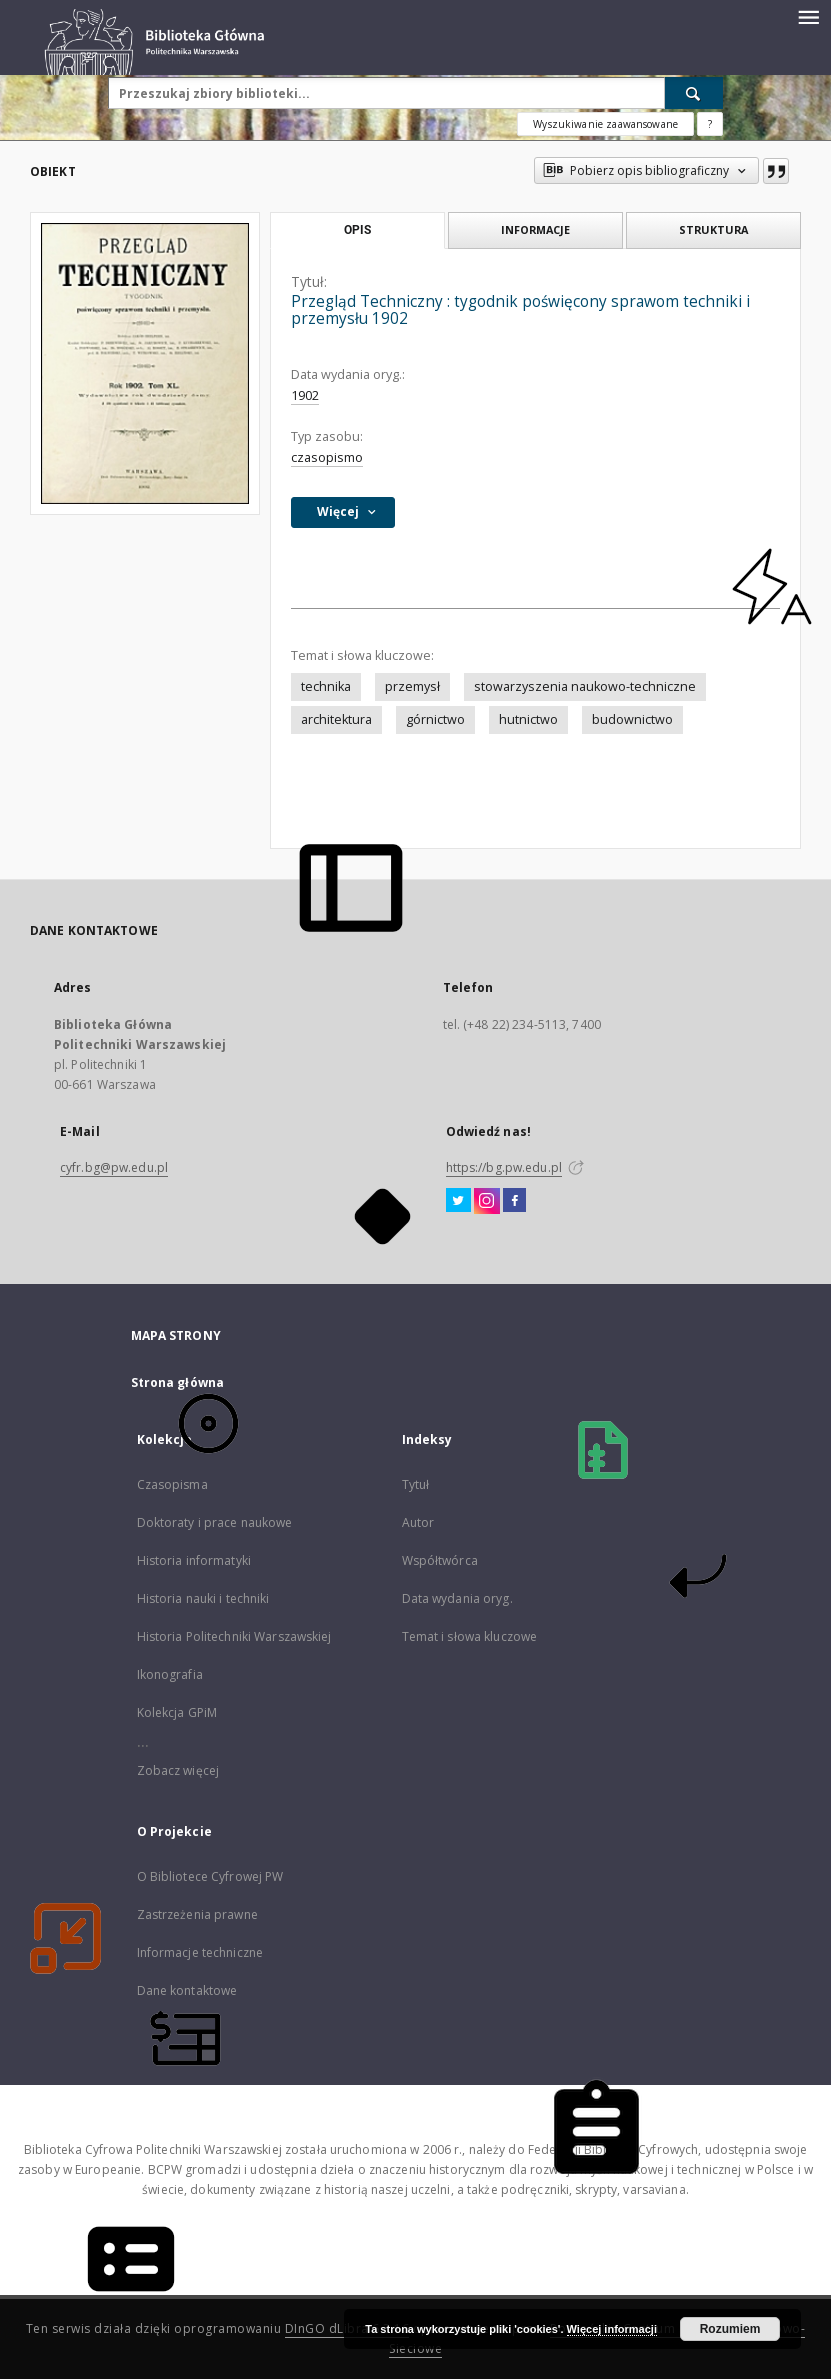 The image size is (831, 2379). I want to click on indicates a diamond or rotated square marker, so click(382, 1216).